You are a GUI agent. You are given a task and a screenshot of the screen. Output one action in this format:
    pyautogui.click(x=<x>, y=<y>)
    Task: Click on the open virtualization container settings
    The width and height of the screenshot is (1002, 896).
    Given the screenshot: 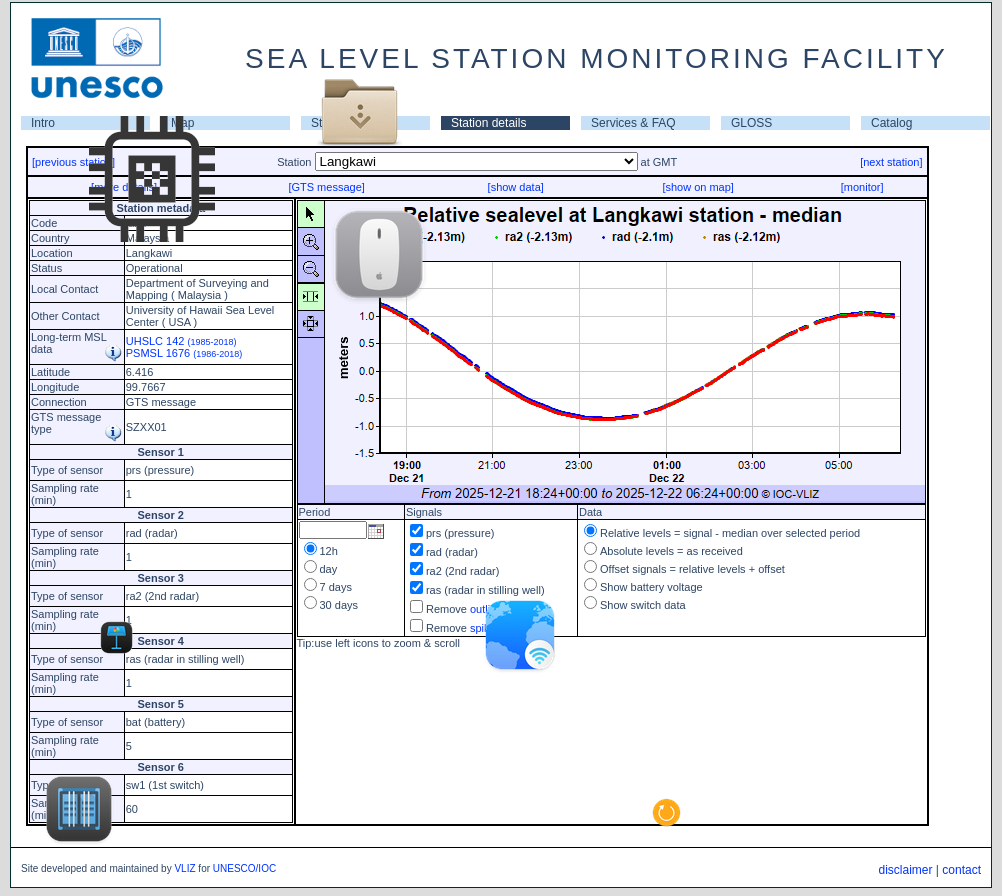 What is the action you would take?
    pyautogui.click(x=79, y=809)
    